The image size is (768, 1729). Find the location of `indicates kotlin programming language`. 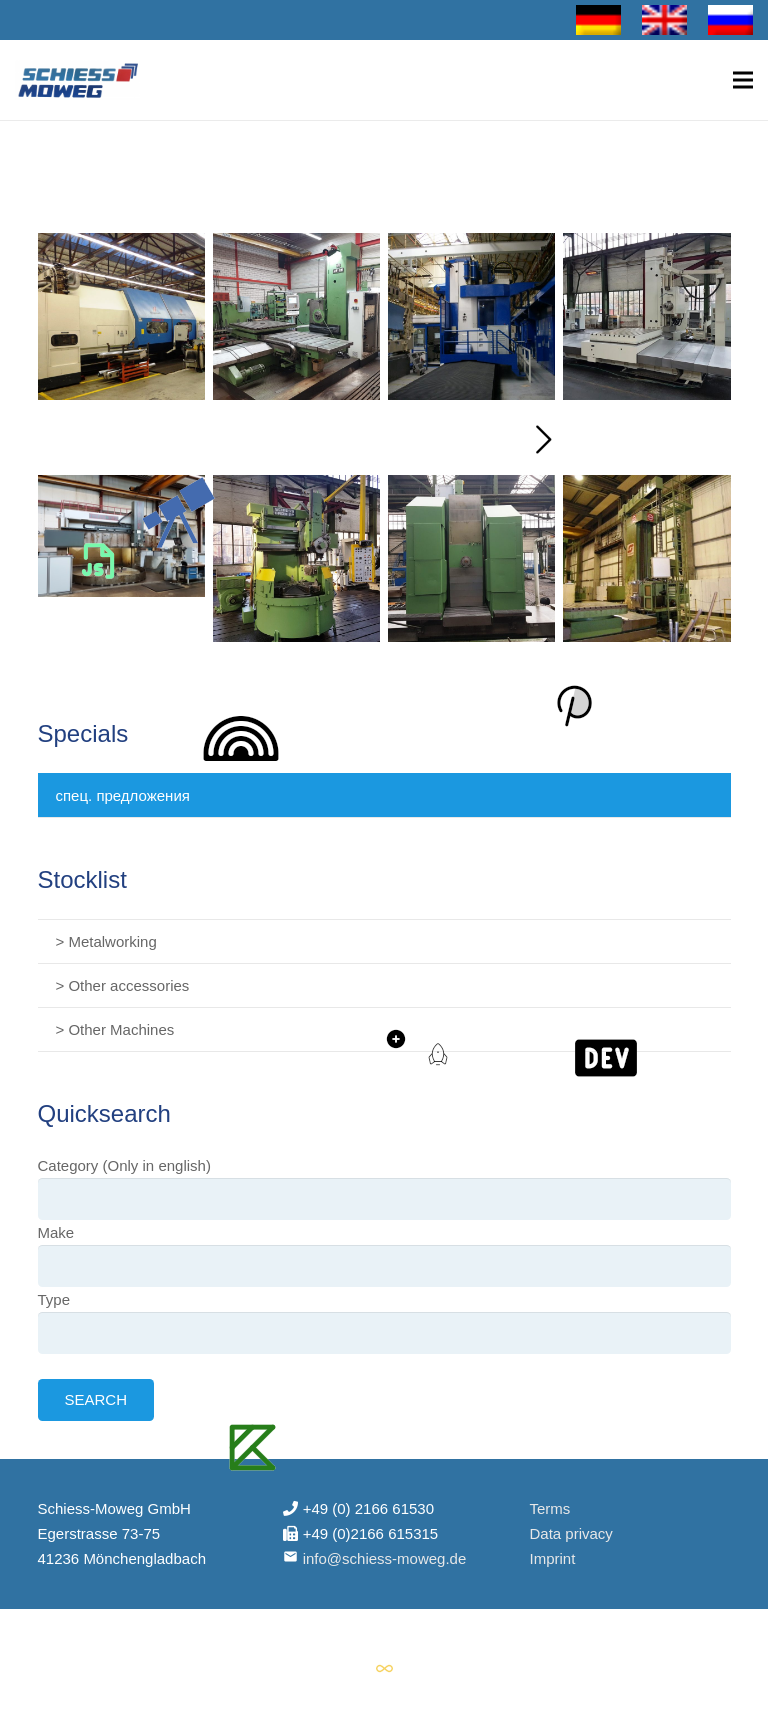

indicates kotlin programming language is located at coordinates (252, 1447).